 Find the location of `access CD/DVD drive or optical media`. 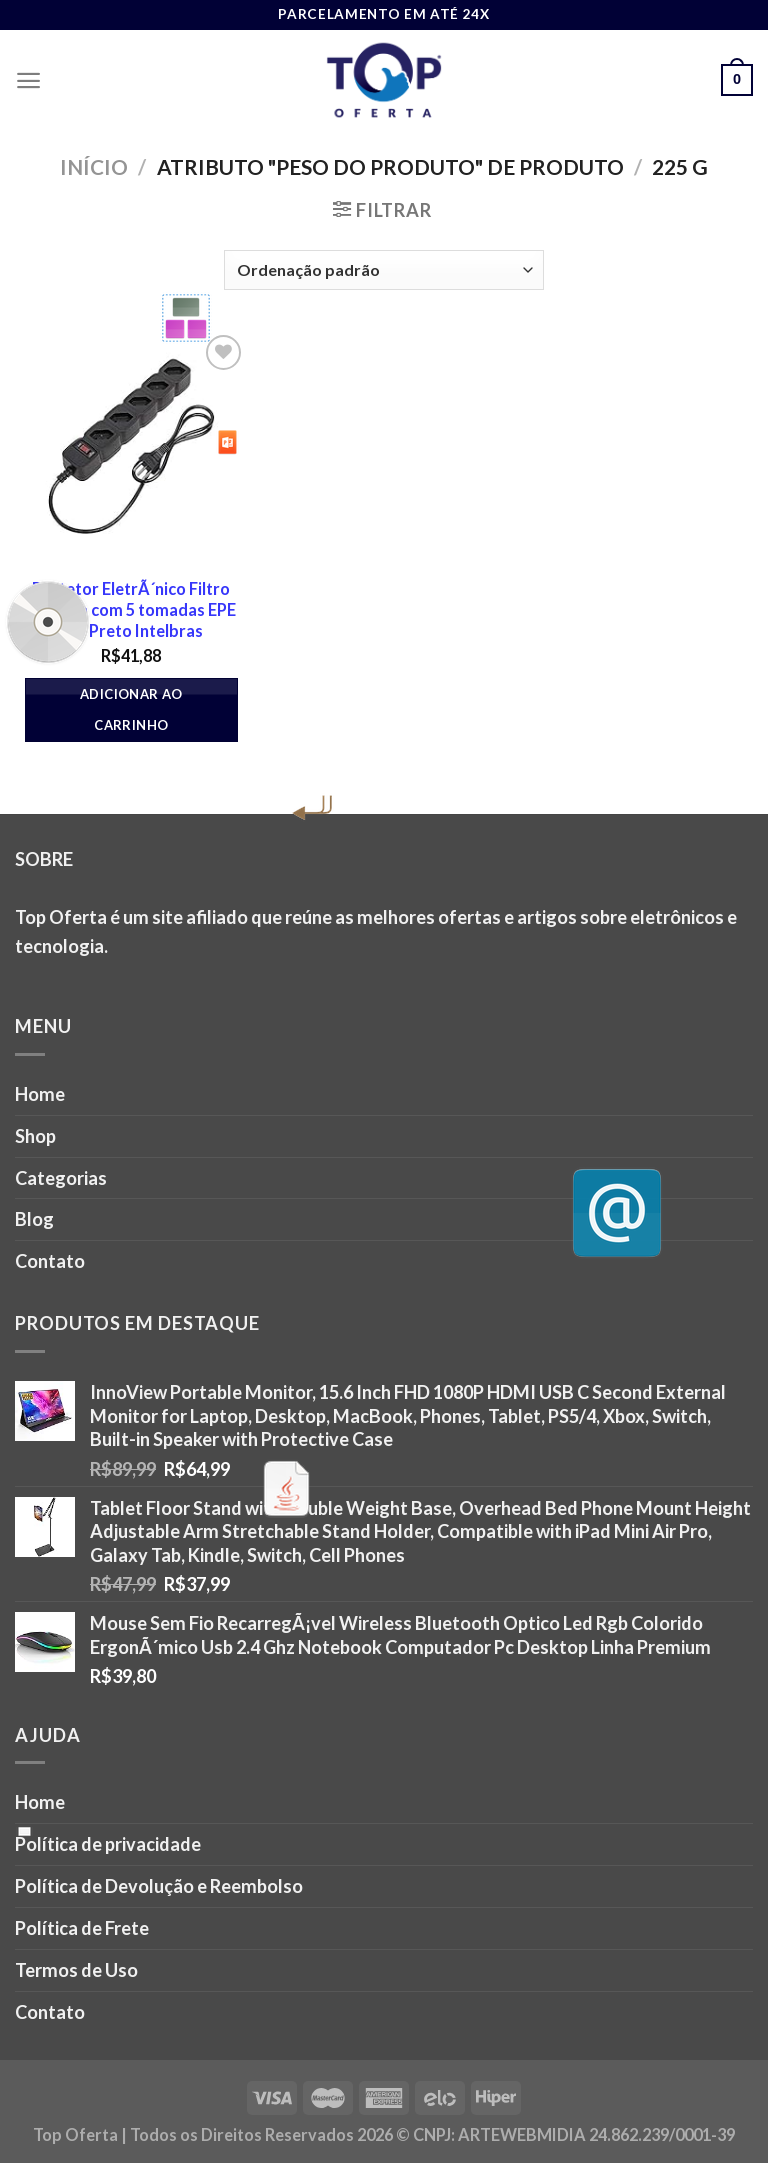

access CD/DVD drive or optical media is located at coordinates (48, 622).